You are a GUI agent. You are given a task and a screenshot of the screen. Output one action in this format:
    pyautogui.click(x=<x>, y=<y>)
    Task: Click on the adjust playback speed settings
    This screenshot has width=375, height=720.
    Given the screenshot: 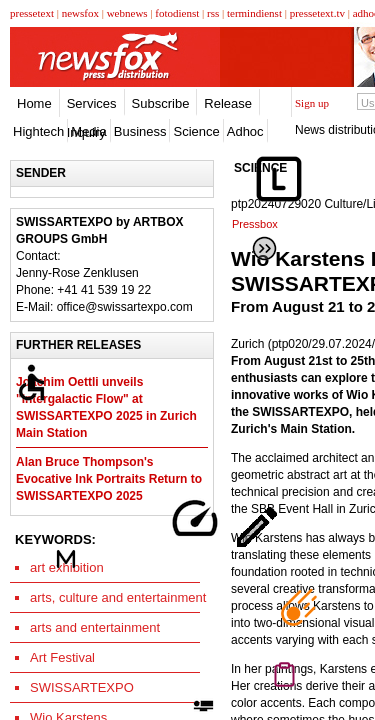 What is the action you would take?
    pyautogui.click(x=195, y=518)
    